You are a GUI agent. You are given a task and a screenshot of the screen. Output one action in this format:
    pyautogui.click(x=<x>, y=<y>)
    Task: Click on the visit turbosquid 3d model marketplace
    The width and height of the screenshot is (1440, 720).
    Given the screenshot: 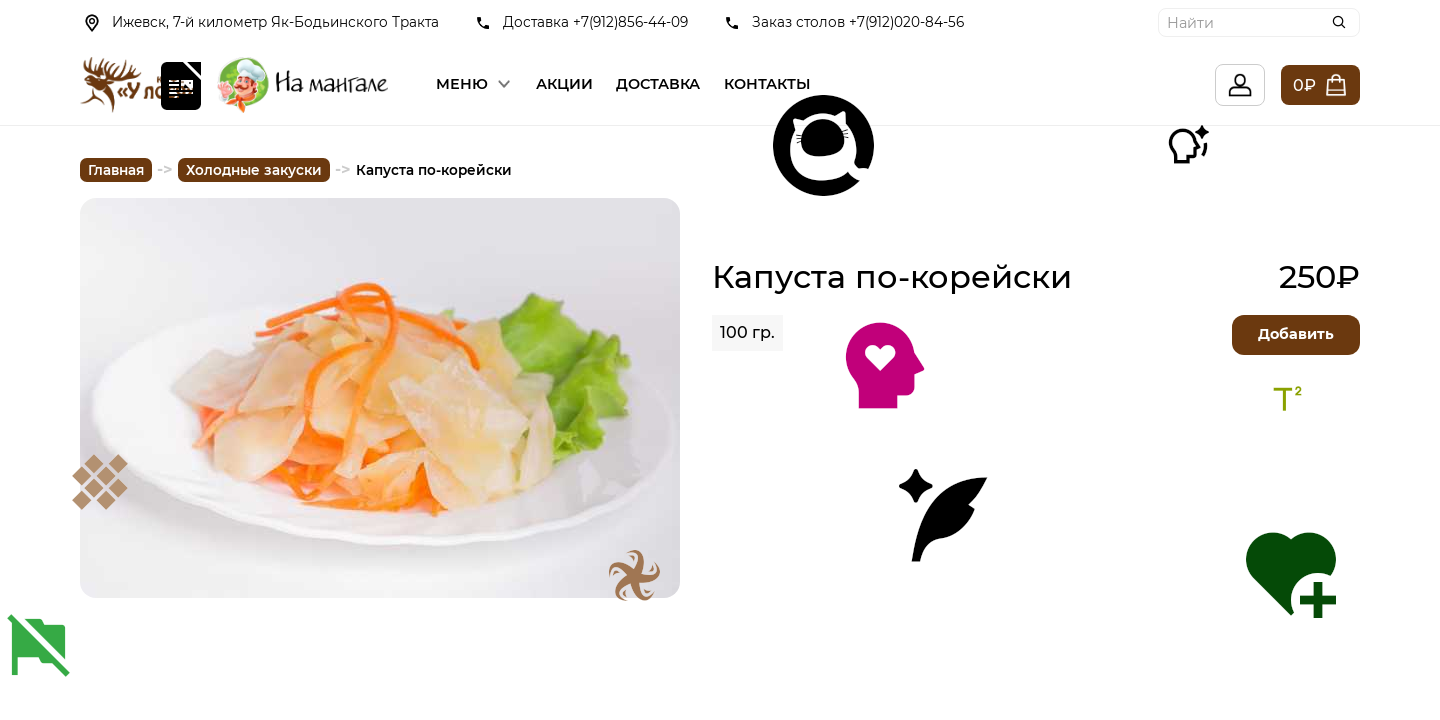 What is the action you would take?
    pyautogui.click(x=634, y=575)
    